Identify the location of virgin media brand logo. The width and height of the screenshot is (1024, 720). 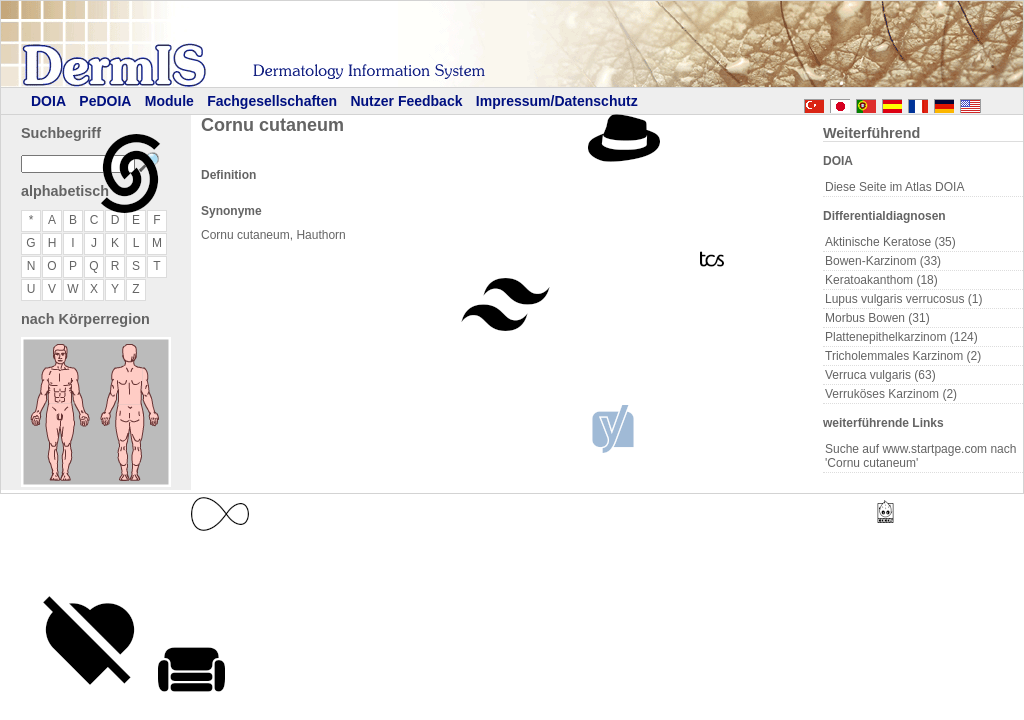
(220, 514).